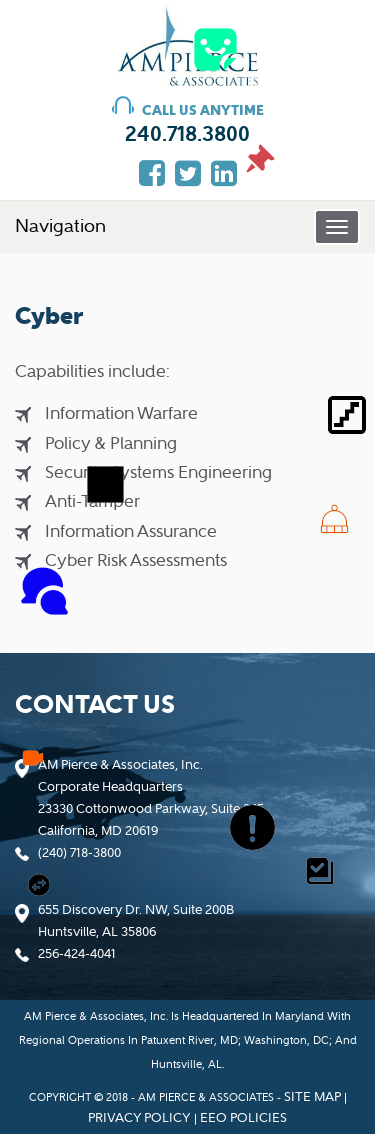 The height and width of the screenshot is (1134, 375). Describe the element at coordinates (45, 590) in the screenshot. I see `access a forum channel` at that location.